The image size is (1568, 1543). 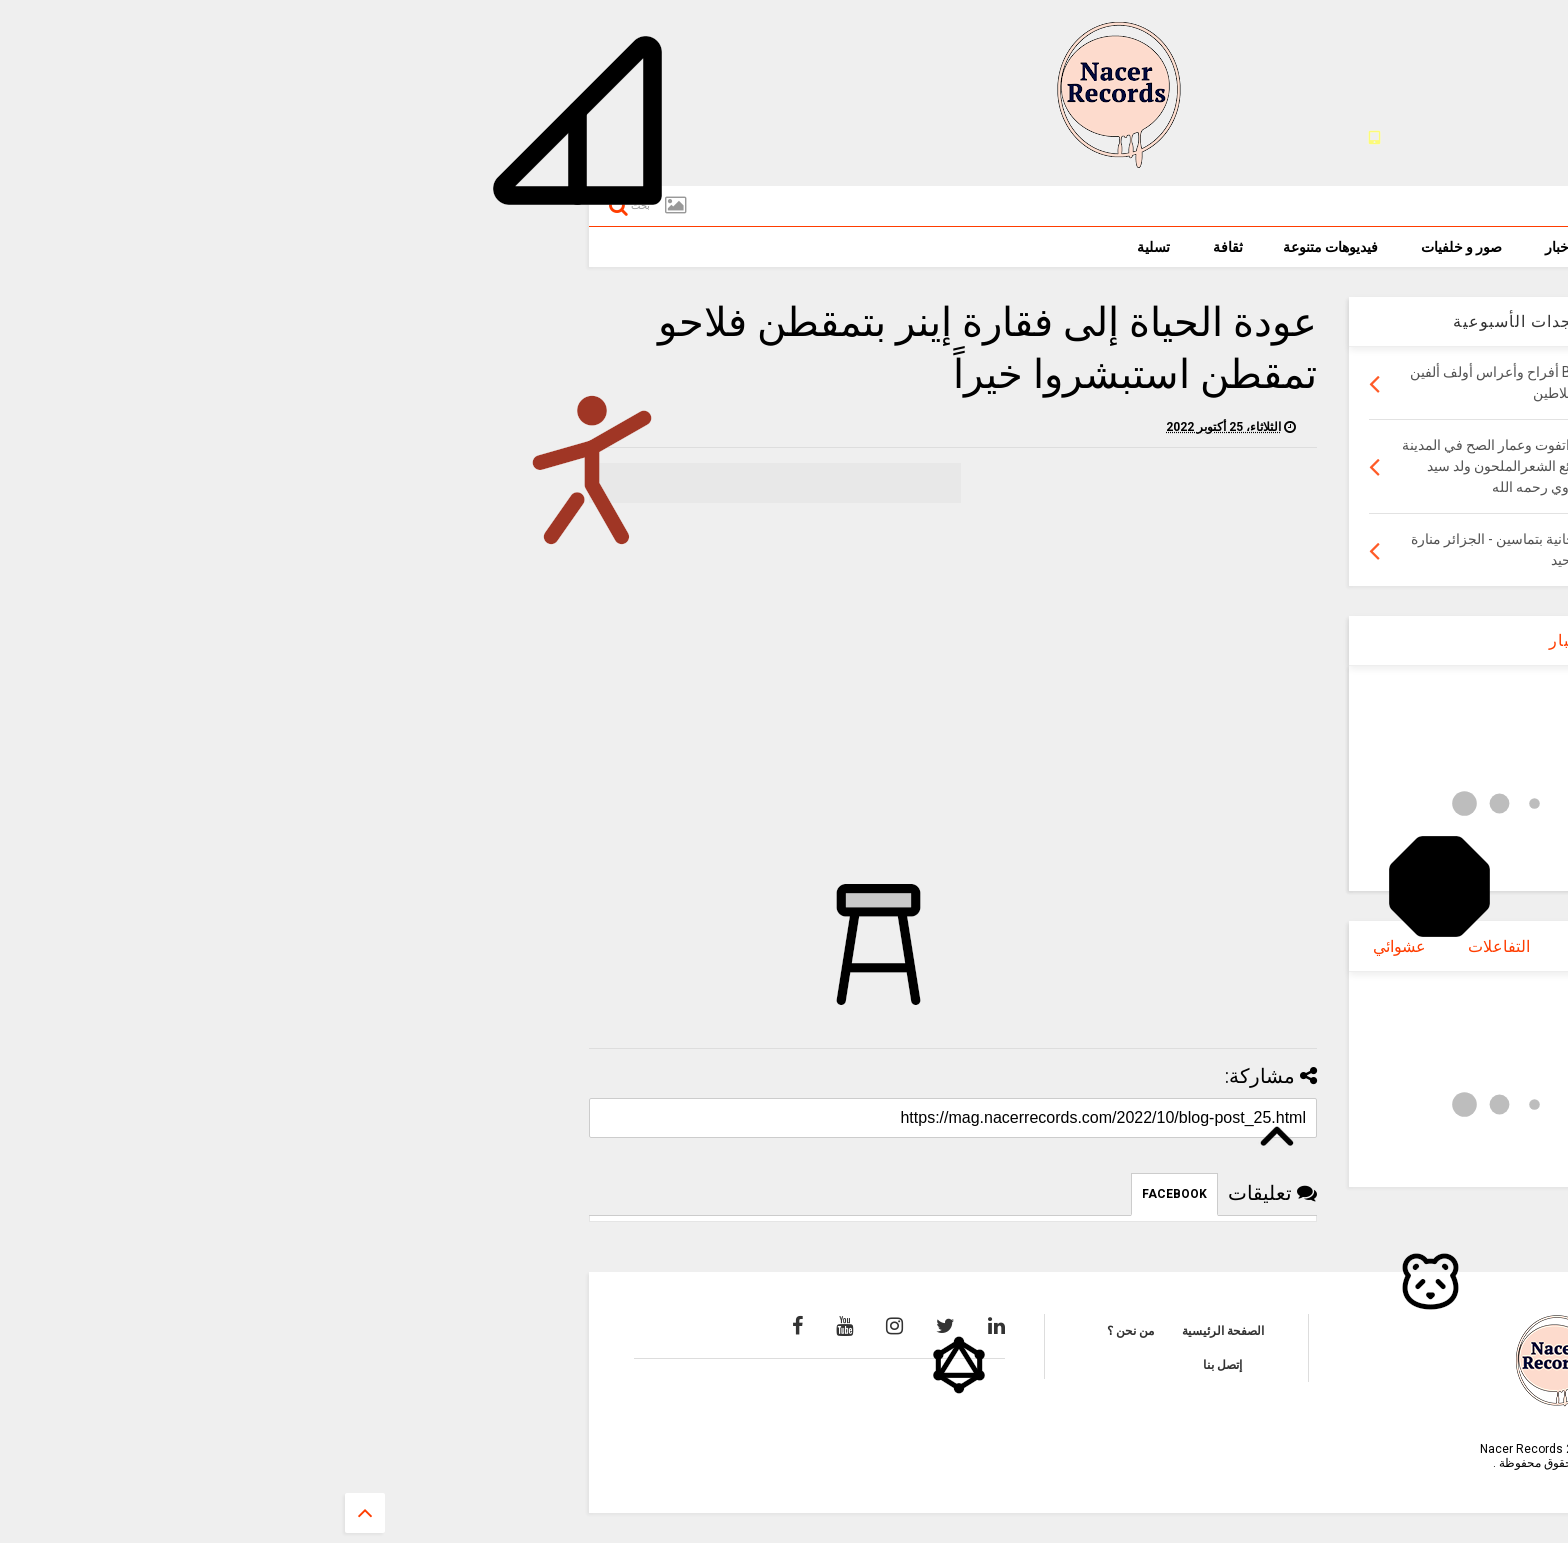 What do you see at coordinates (577, 120) in the screenshot?
I see `indicates moderate cellular signal strength` at bounding box center [577, 120].